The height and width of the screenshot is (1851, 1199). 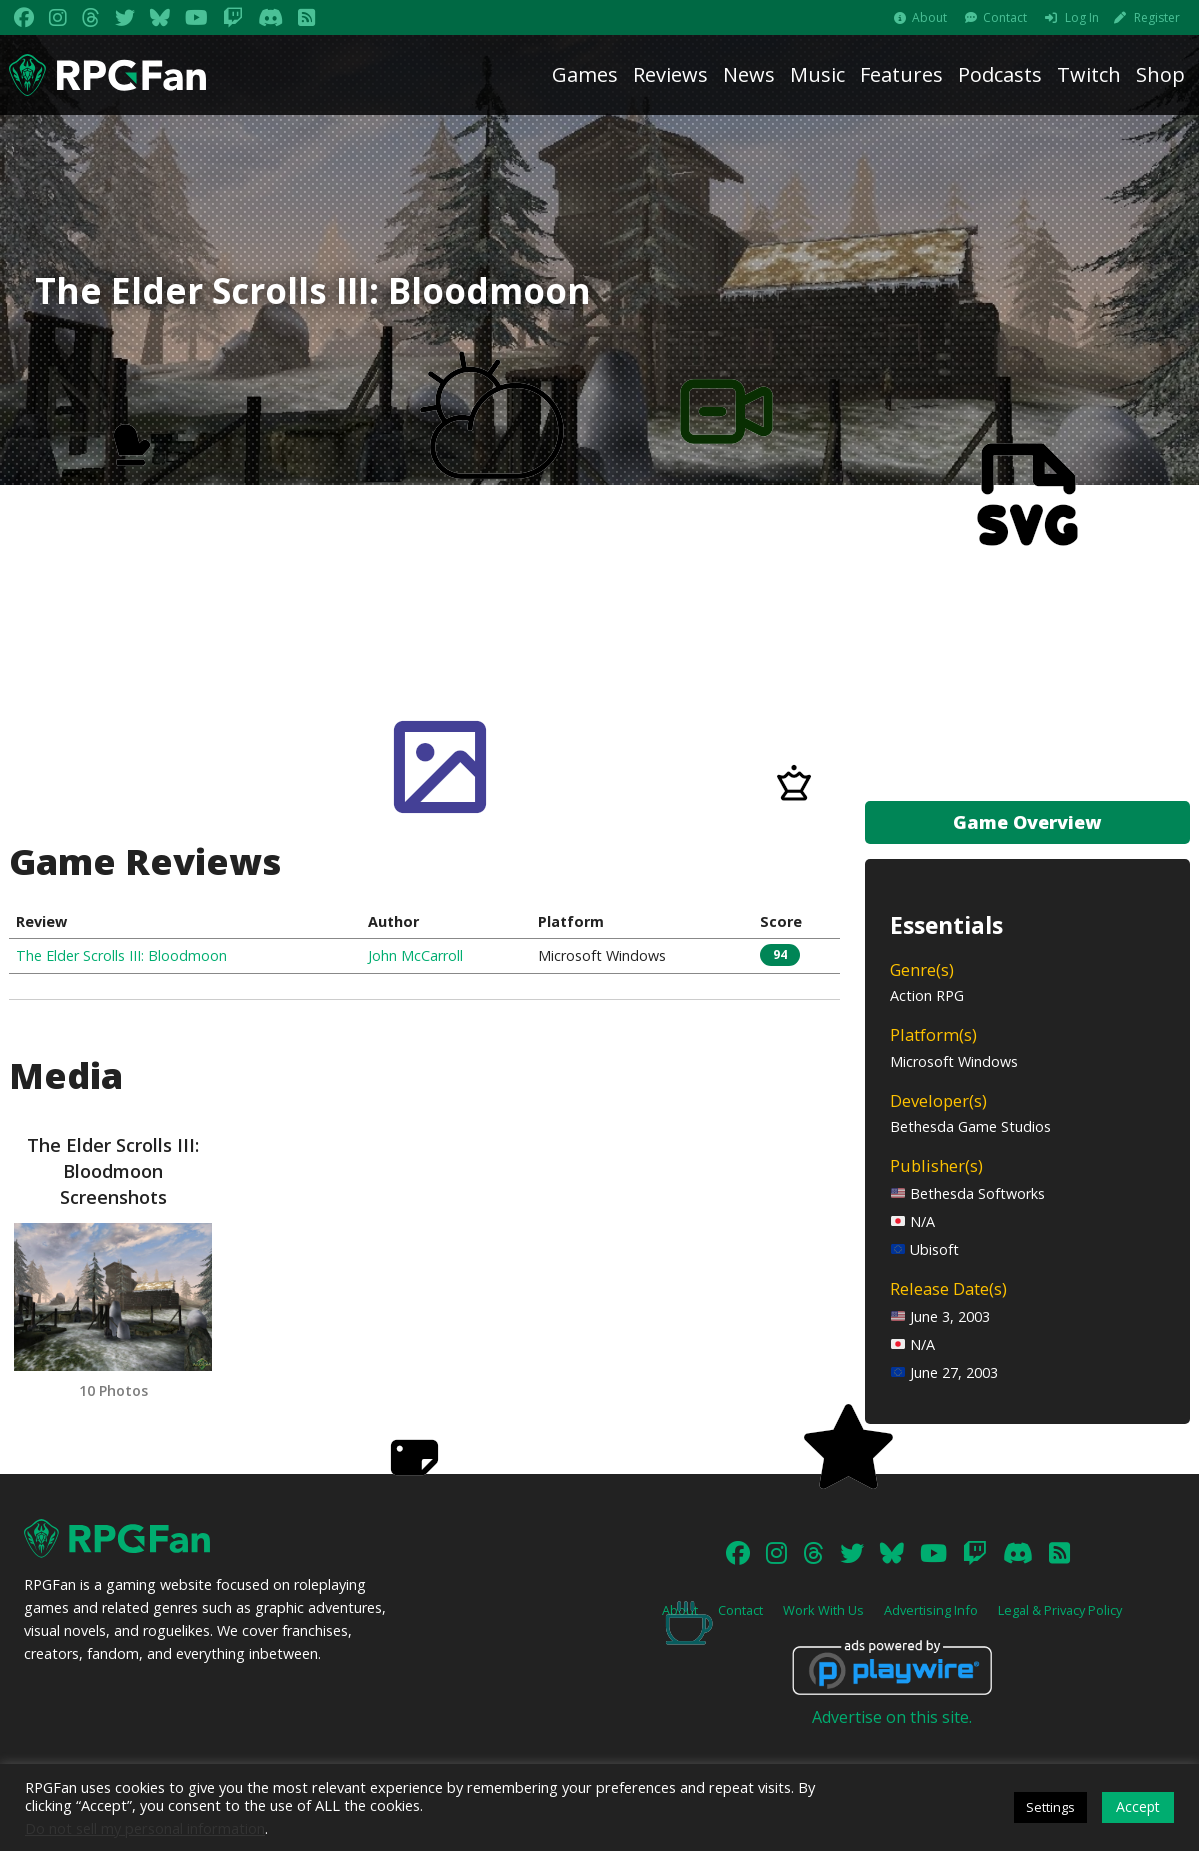 What do you see at coordinates (414, 1457) in the screenshot?
I see `indicates tarp or cover item` at bounding box center [414, 1457].